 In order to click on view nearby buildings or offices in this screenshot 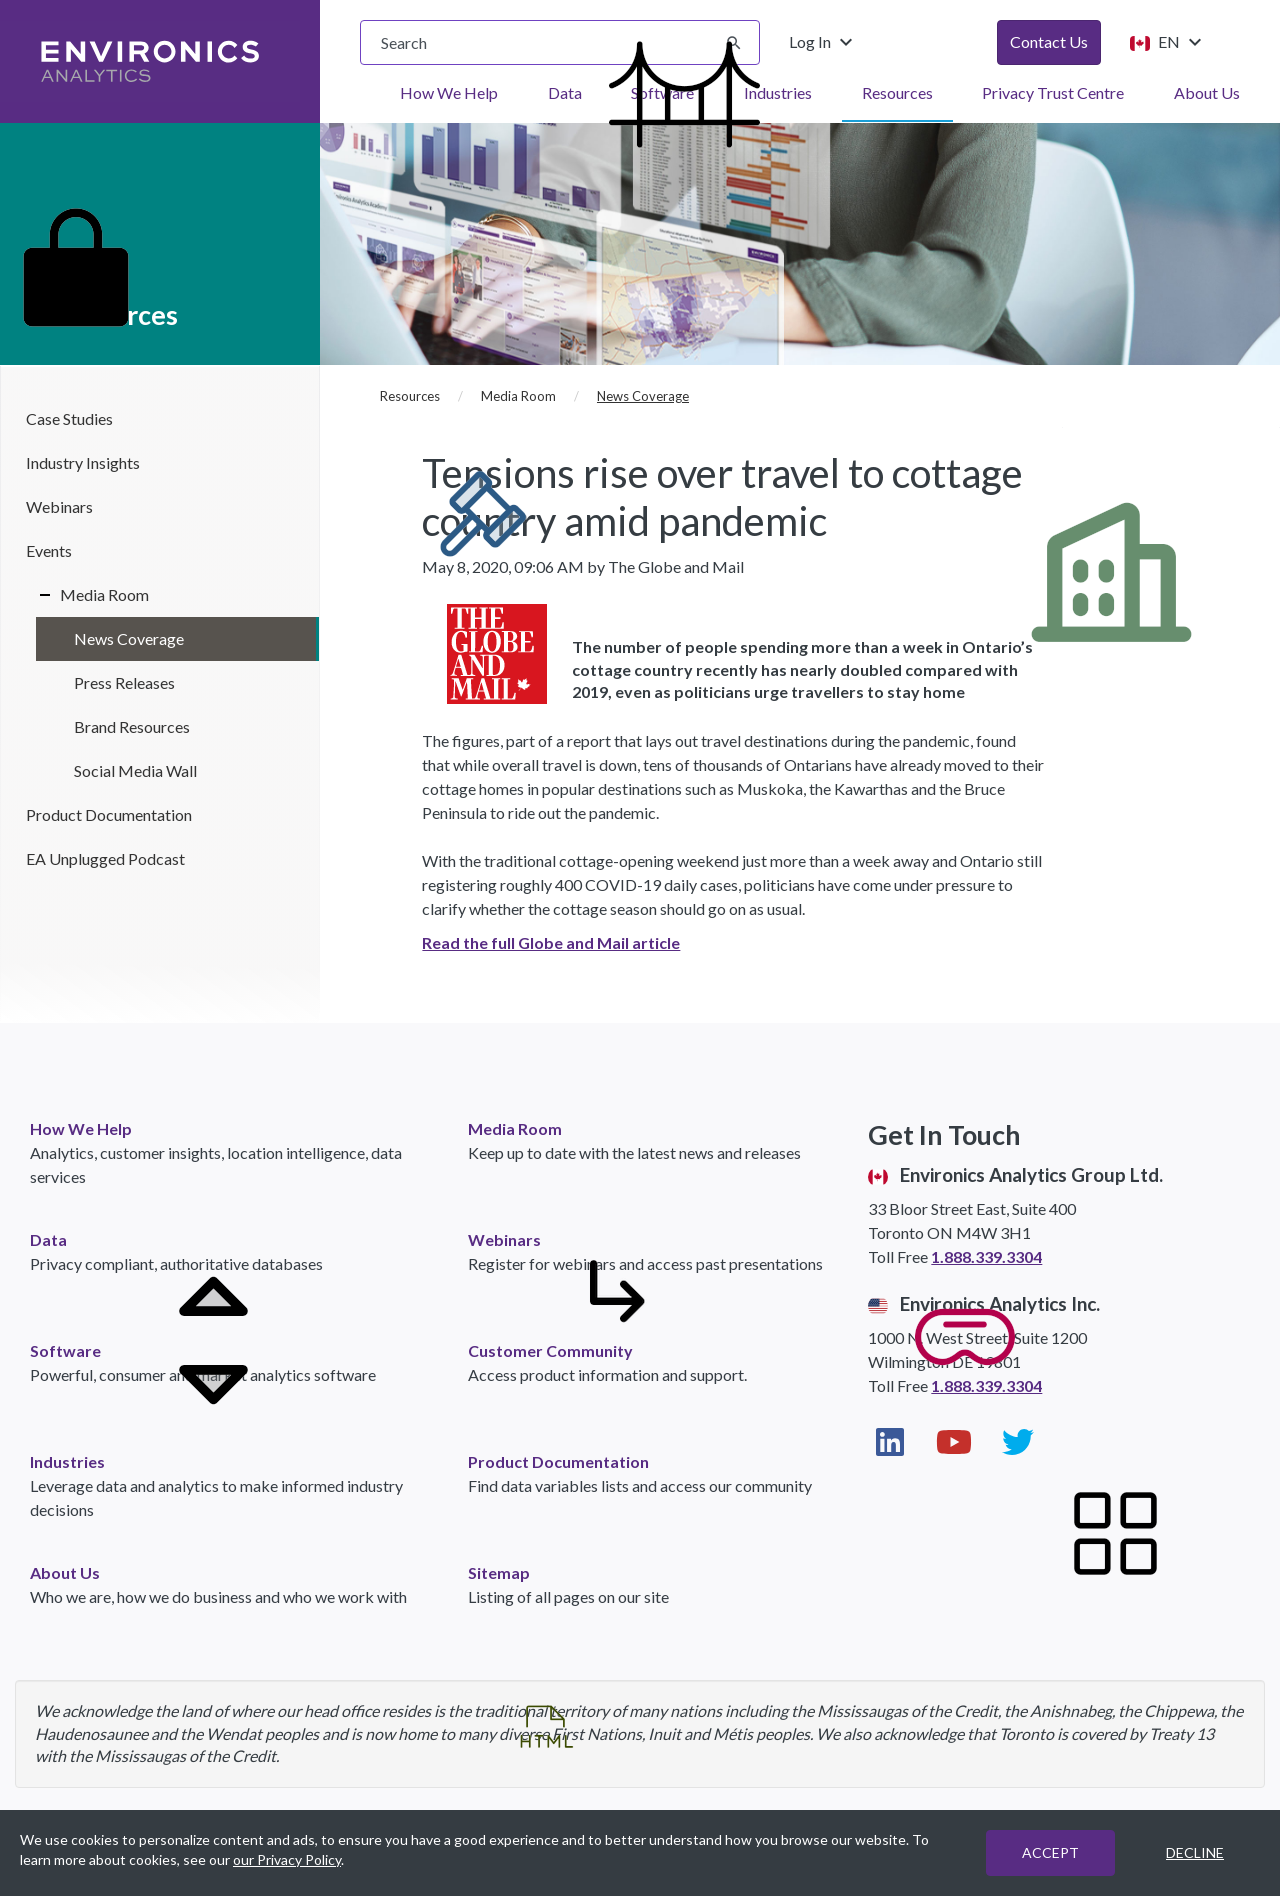, I will do `click(1111, 577)`.